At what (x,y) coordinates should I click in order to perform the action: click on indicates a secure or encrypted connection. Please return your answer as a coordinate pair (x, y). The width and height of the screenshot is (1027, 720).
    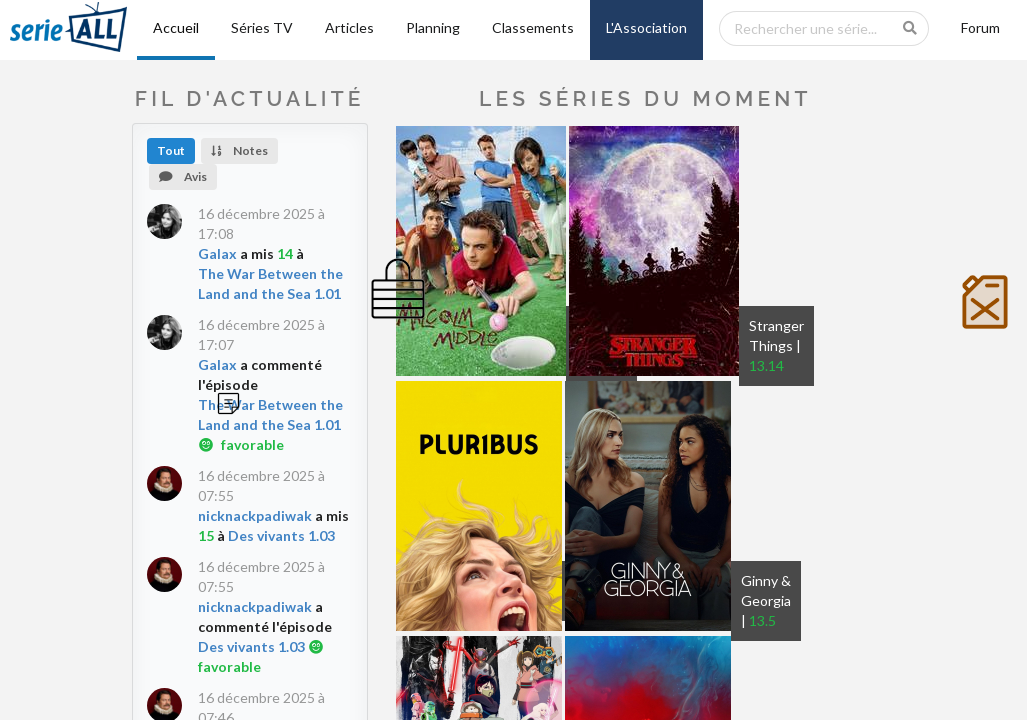
    Looking at the image, I should click on (398, 292).